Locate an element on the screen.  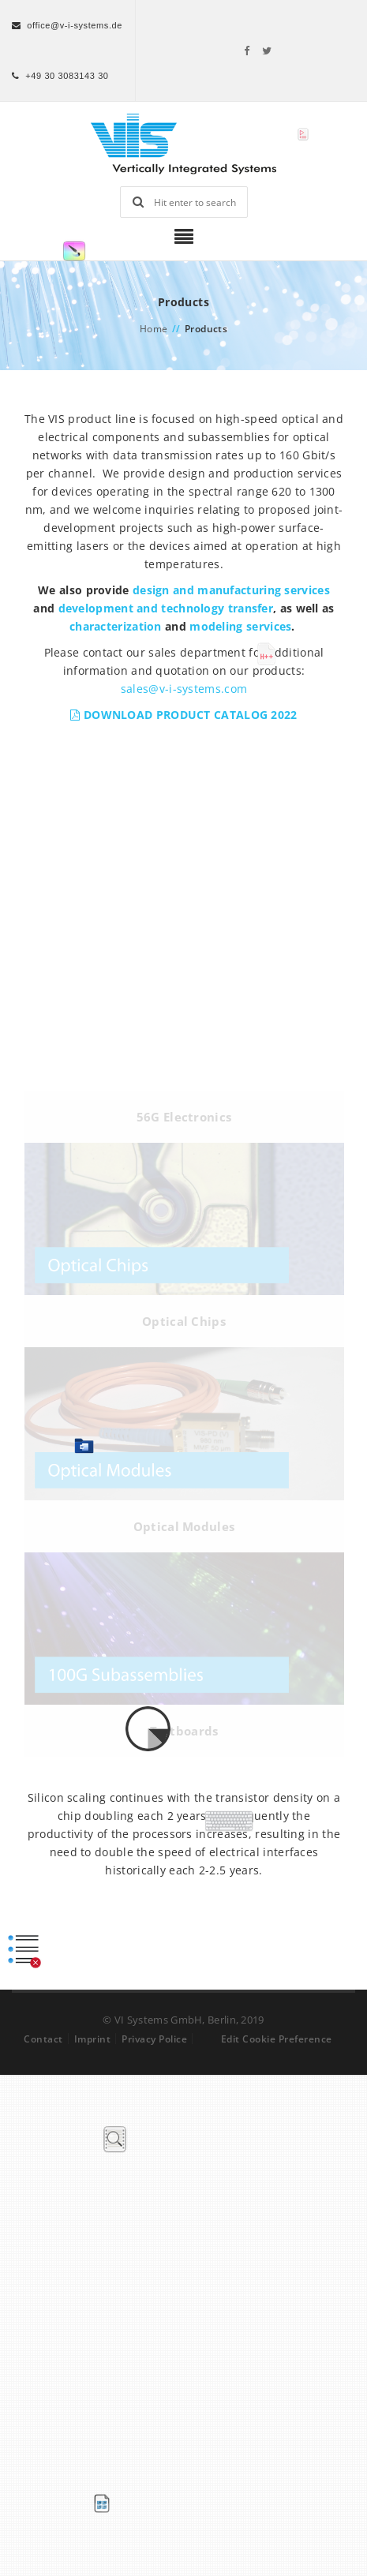
an mpegurl audio playlist file is located at coordinates (303, 134).